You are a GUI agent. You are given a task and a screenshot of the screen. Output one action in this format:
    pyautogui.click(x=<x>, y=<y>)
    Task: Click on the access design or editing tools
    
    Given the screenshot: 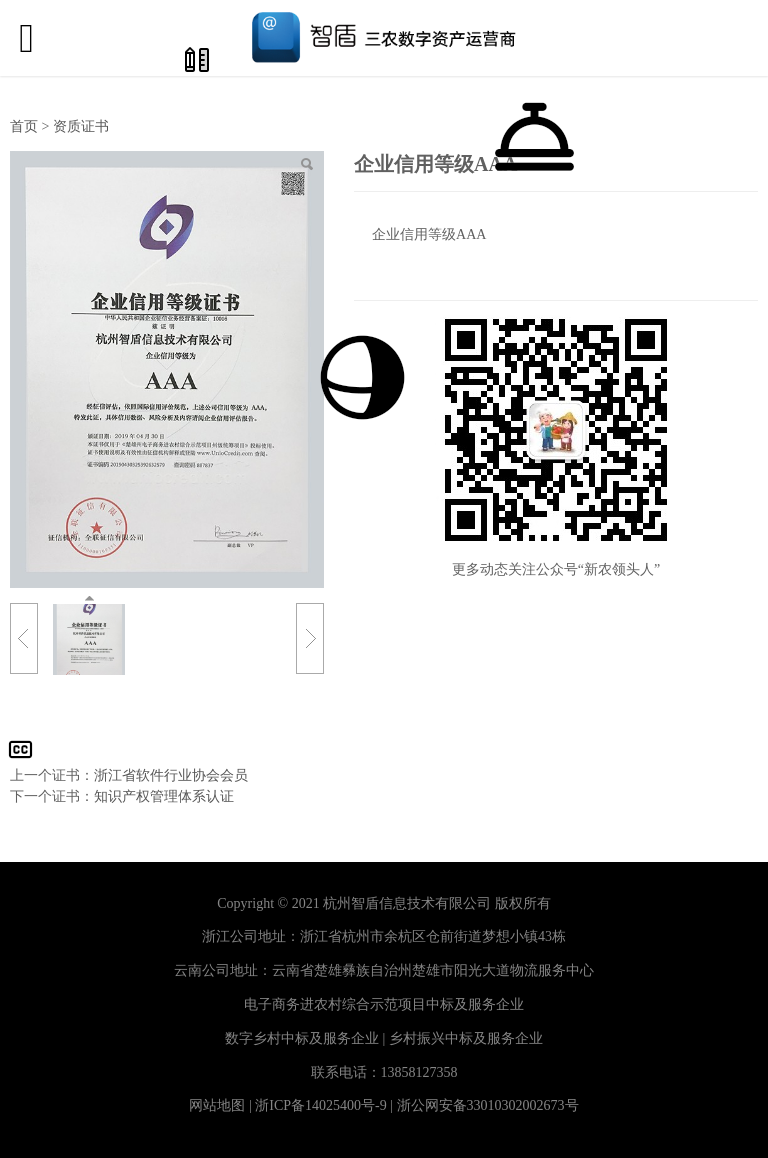 What is the action you would take?
    pyautogui.click(x=197, y=60)
    